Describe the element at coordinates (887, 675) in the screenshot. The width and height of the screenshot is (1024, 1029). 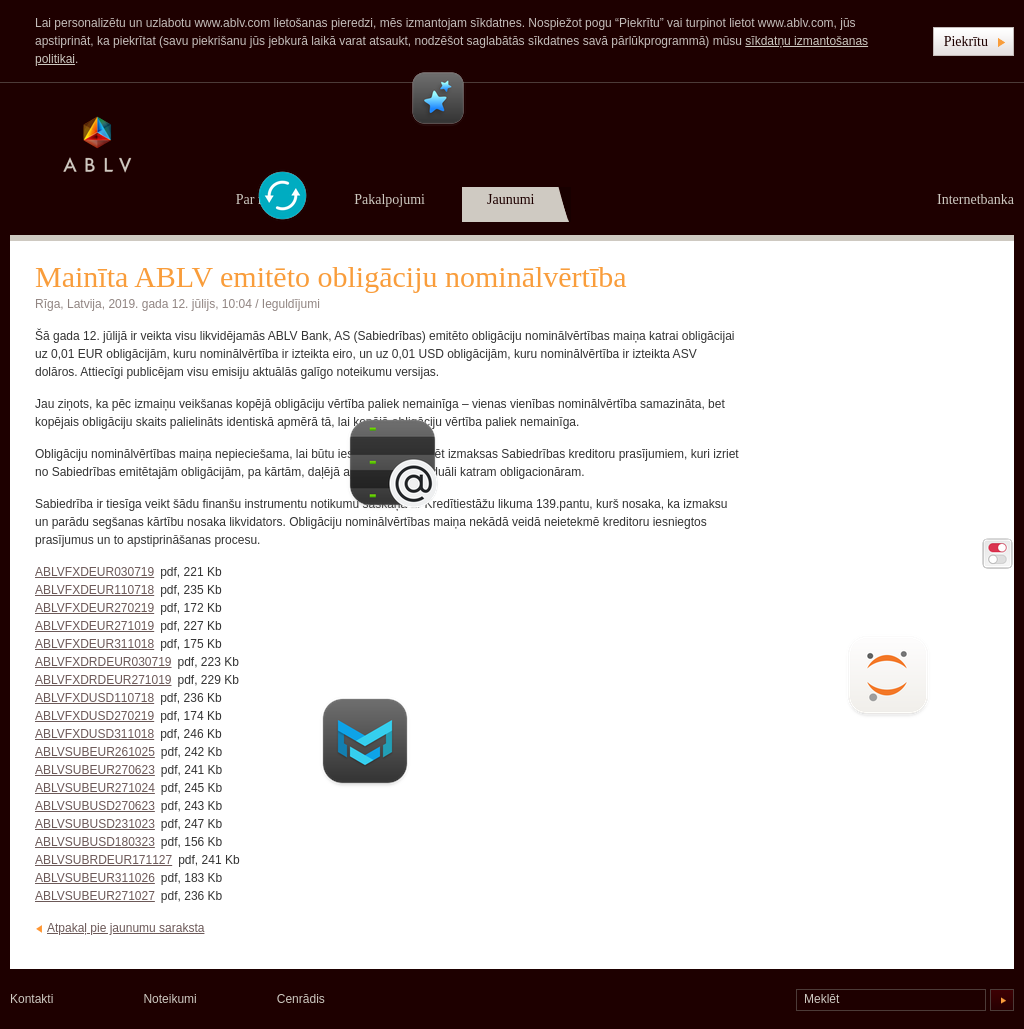
I see `launch jupyter notebook application` at that location.